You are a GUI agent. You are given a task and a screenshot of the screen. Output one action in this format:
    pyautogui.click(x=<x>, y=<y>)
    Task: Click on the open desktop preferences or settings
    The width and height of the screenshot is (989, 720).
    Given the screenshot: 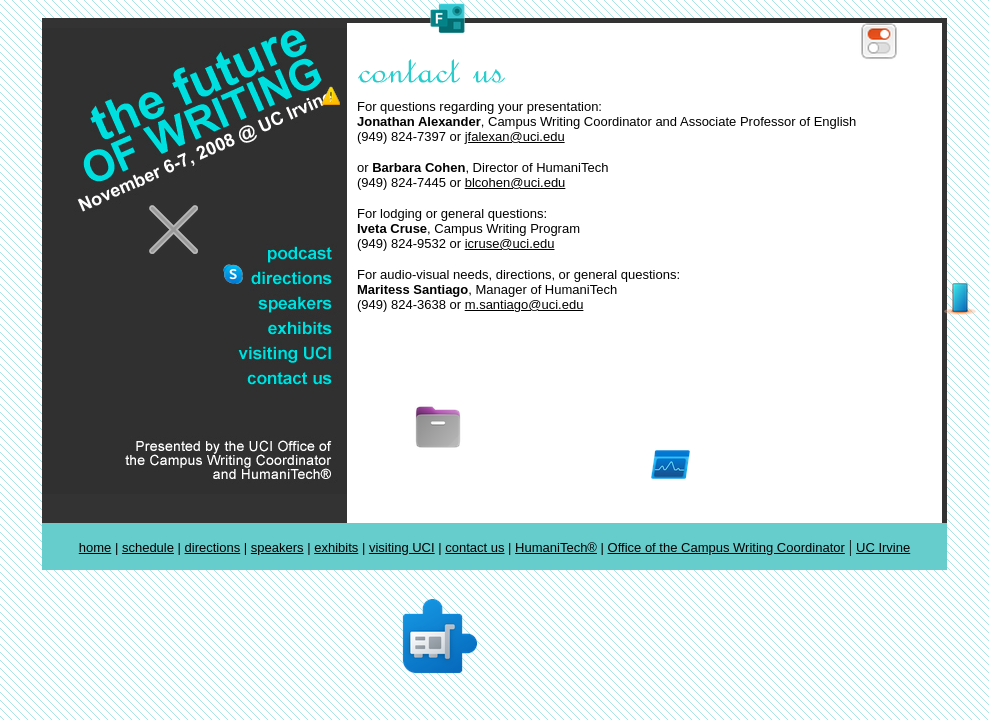 What is the action you would take?
    pyautogui.click(x=879, y=41)
    